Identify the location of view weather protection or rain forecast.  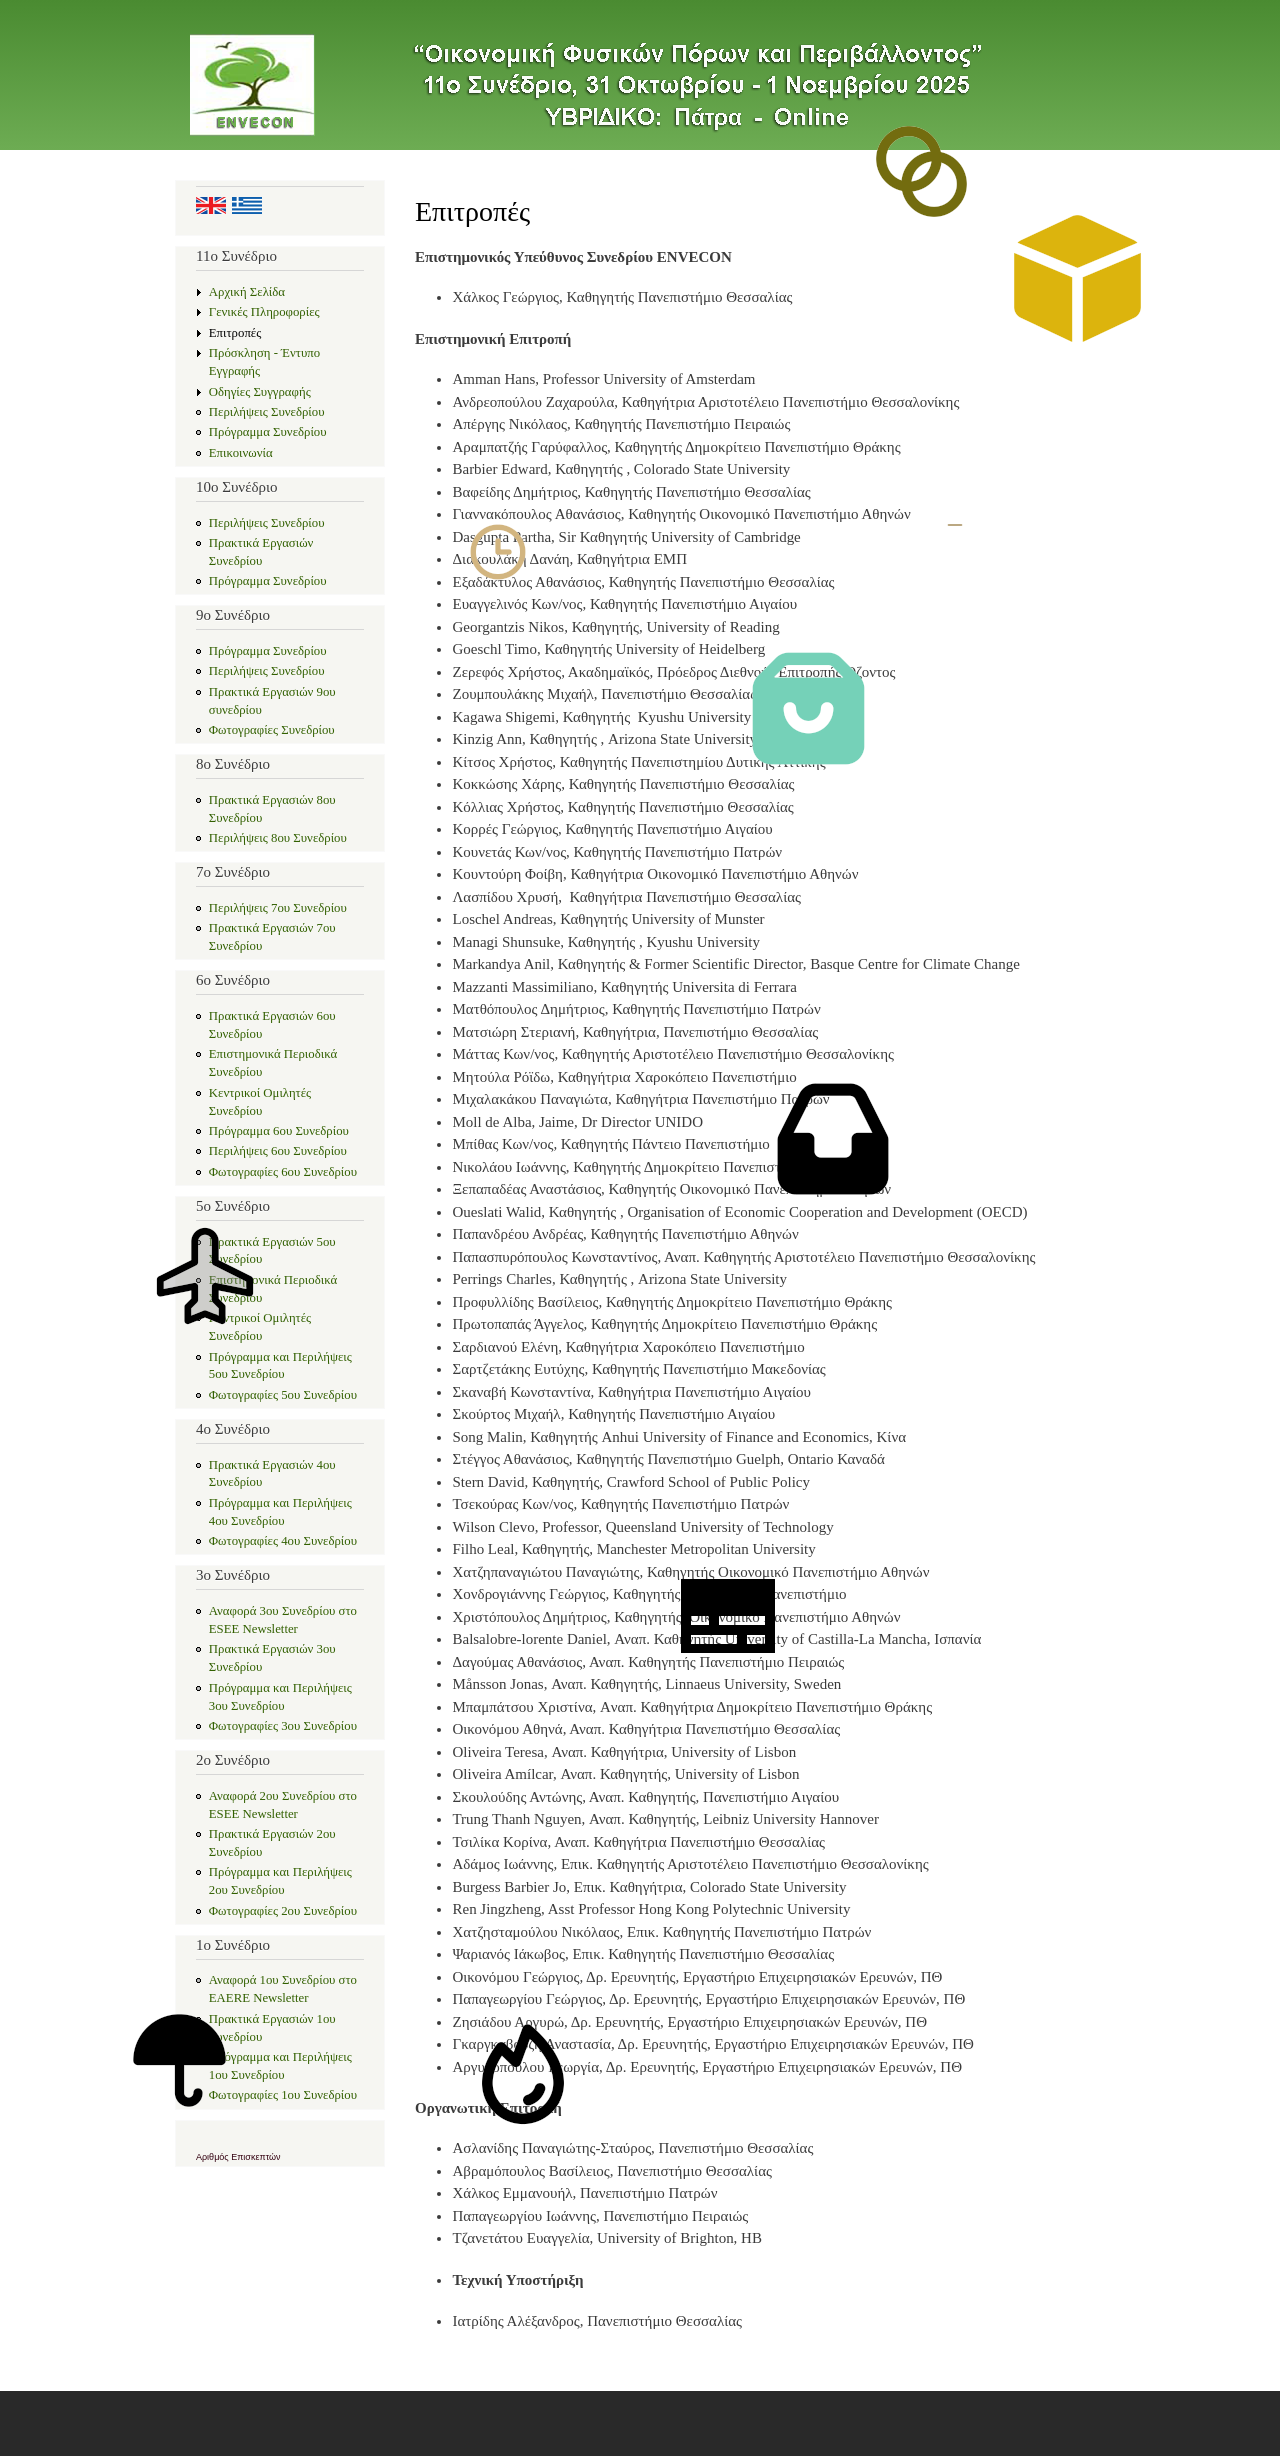
(179, 2060).